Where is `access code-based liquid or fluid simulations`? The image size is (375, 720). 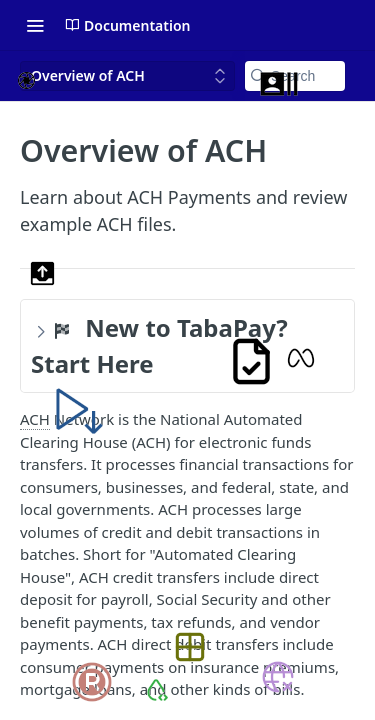
access code-based liquid or fluid simulations is located at coordinates (156, 690).